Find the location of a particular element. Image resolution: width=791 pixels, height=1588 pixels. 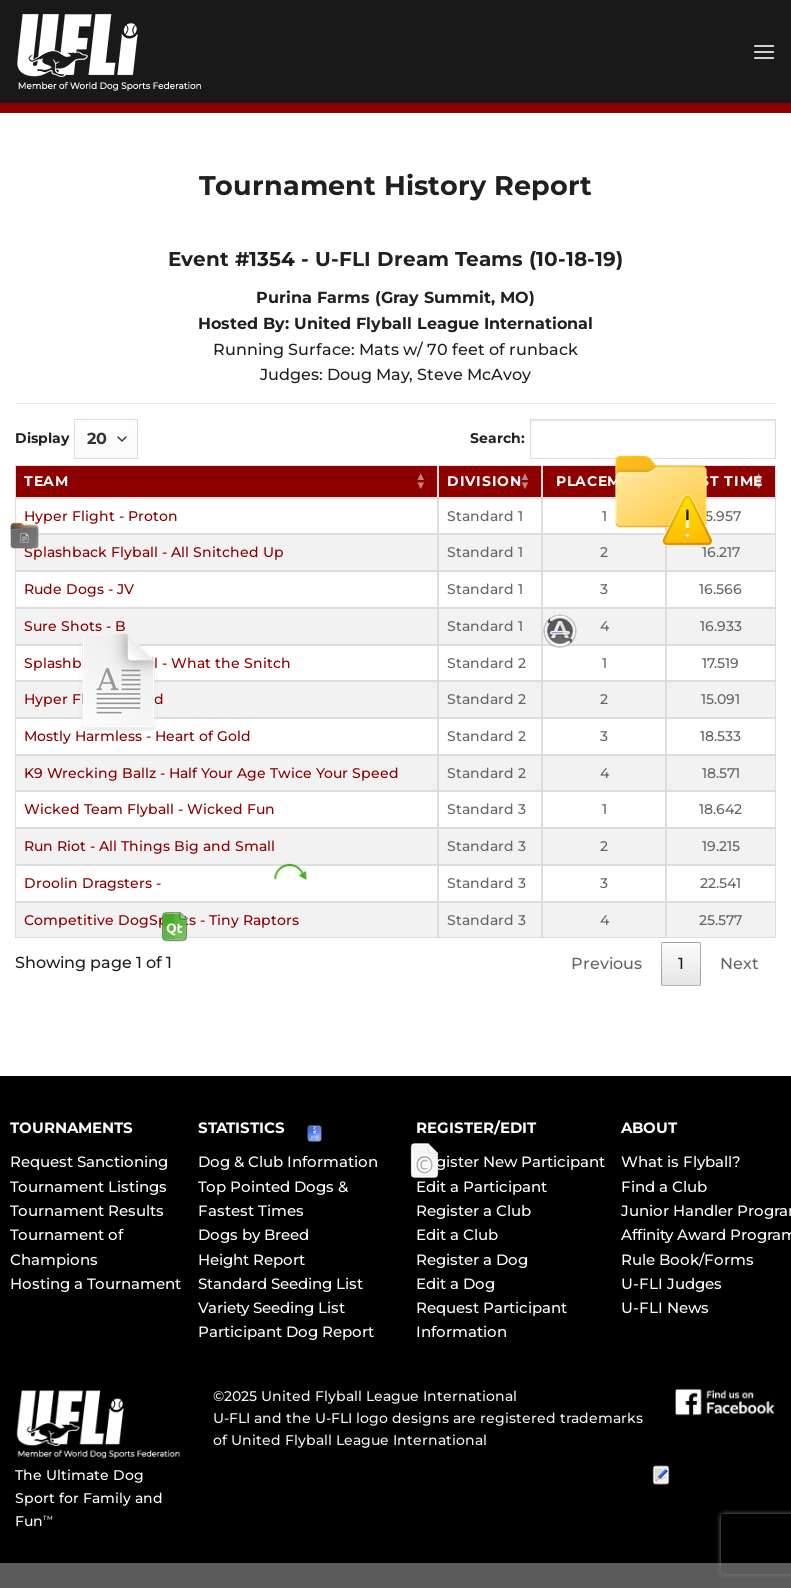

a gzip compressed archive file is located at coordinates (314, 1133).